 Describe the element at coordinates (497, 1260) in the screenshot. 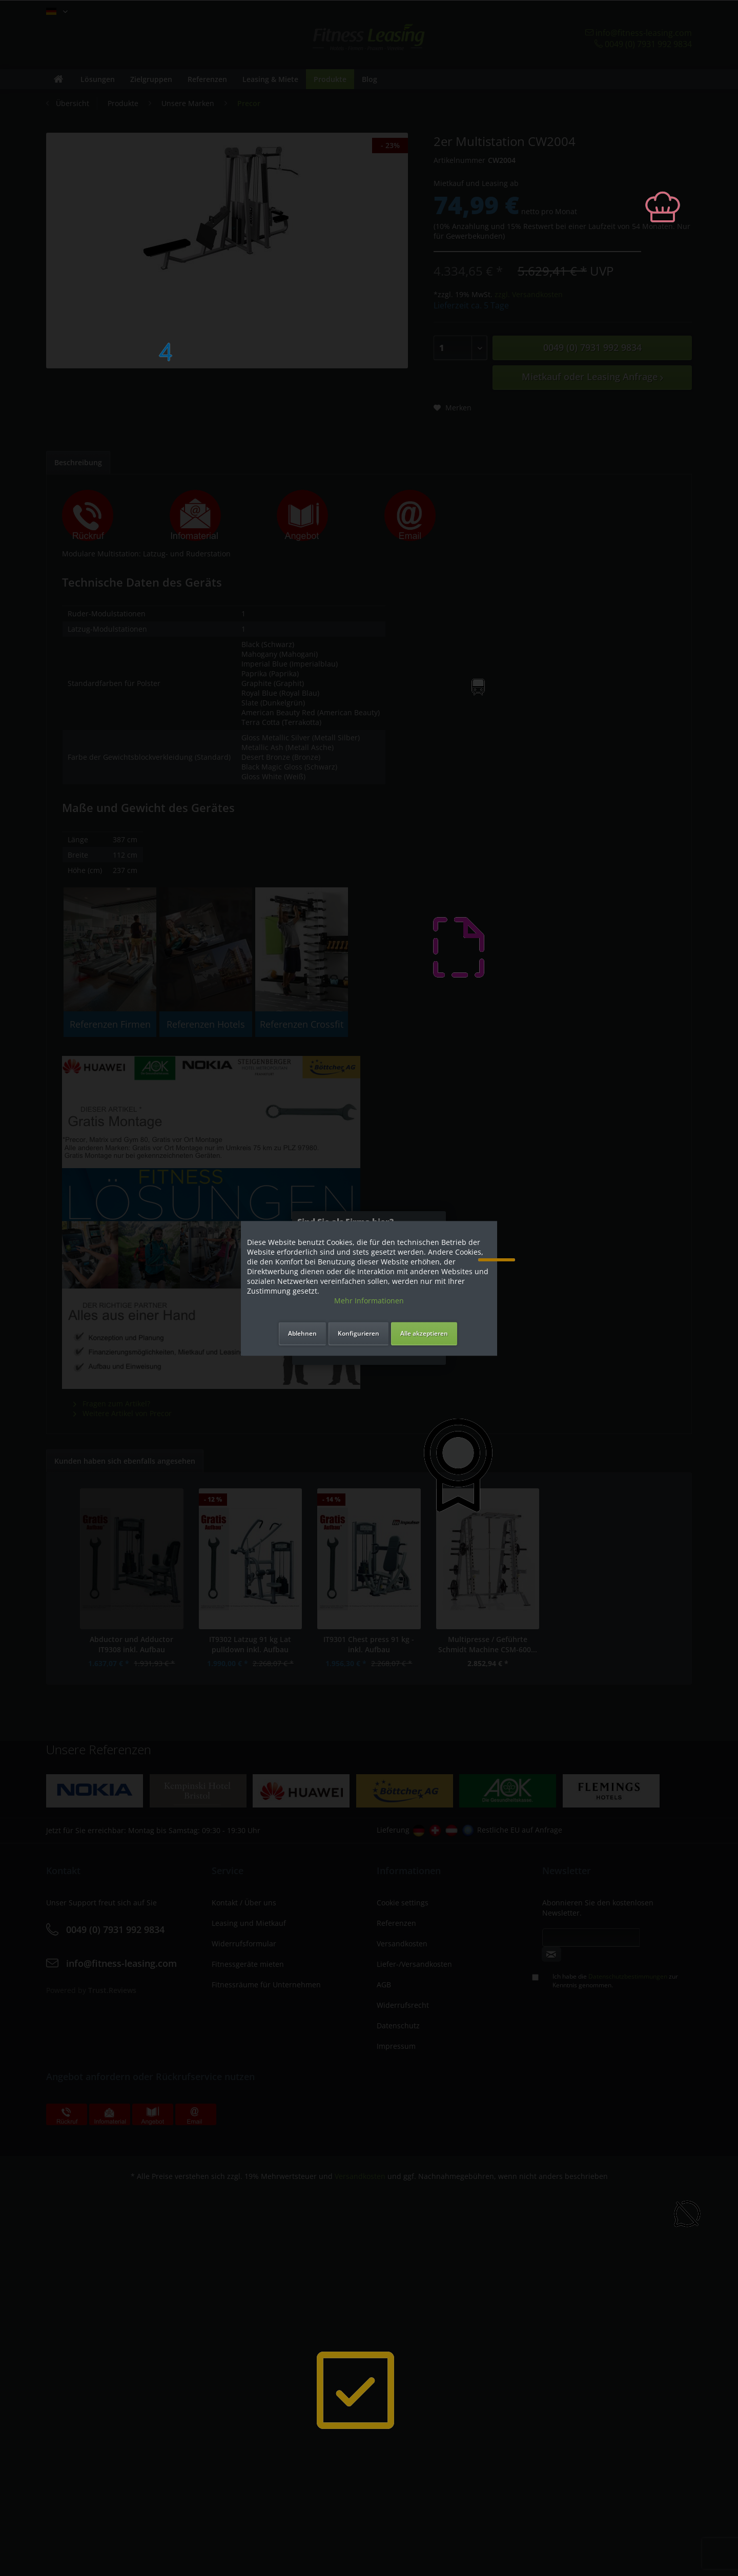

I see `decrease quantity or value` at that location.